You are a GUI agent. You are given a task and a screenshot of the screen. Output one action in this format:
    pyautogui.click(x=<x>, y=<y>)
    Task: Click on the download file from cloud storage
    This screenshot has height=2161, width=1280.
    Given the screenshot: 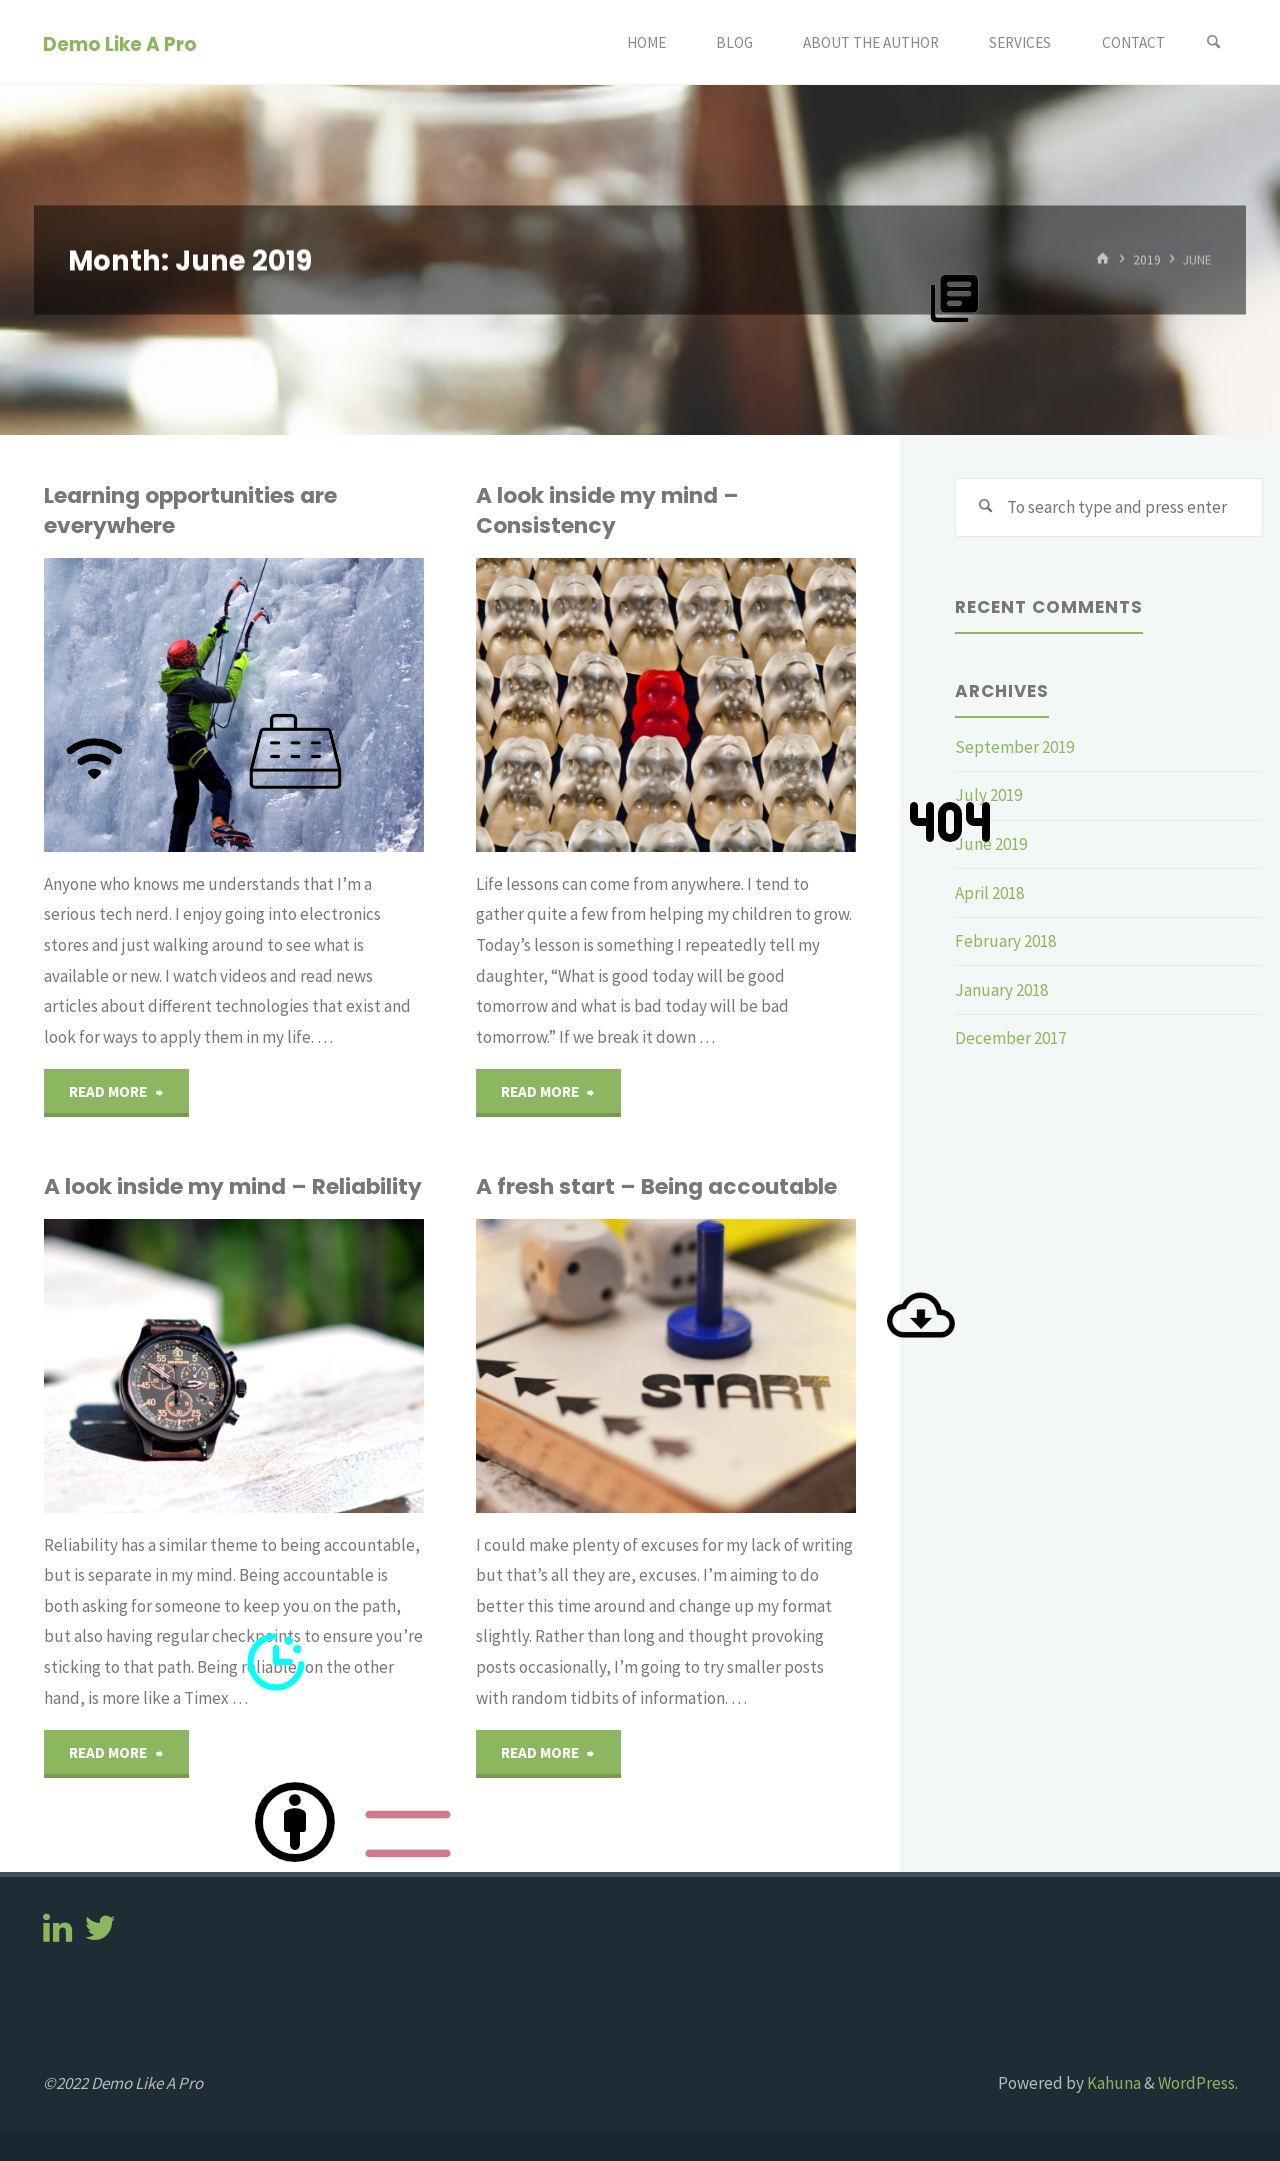 What is the action you would take?
    pyautogui.click(x=921, y=1315)
    